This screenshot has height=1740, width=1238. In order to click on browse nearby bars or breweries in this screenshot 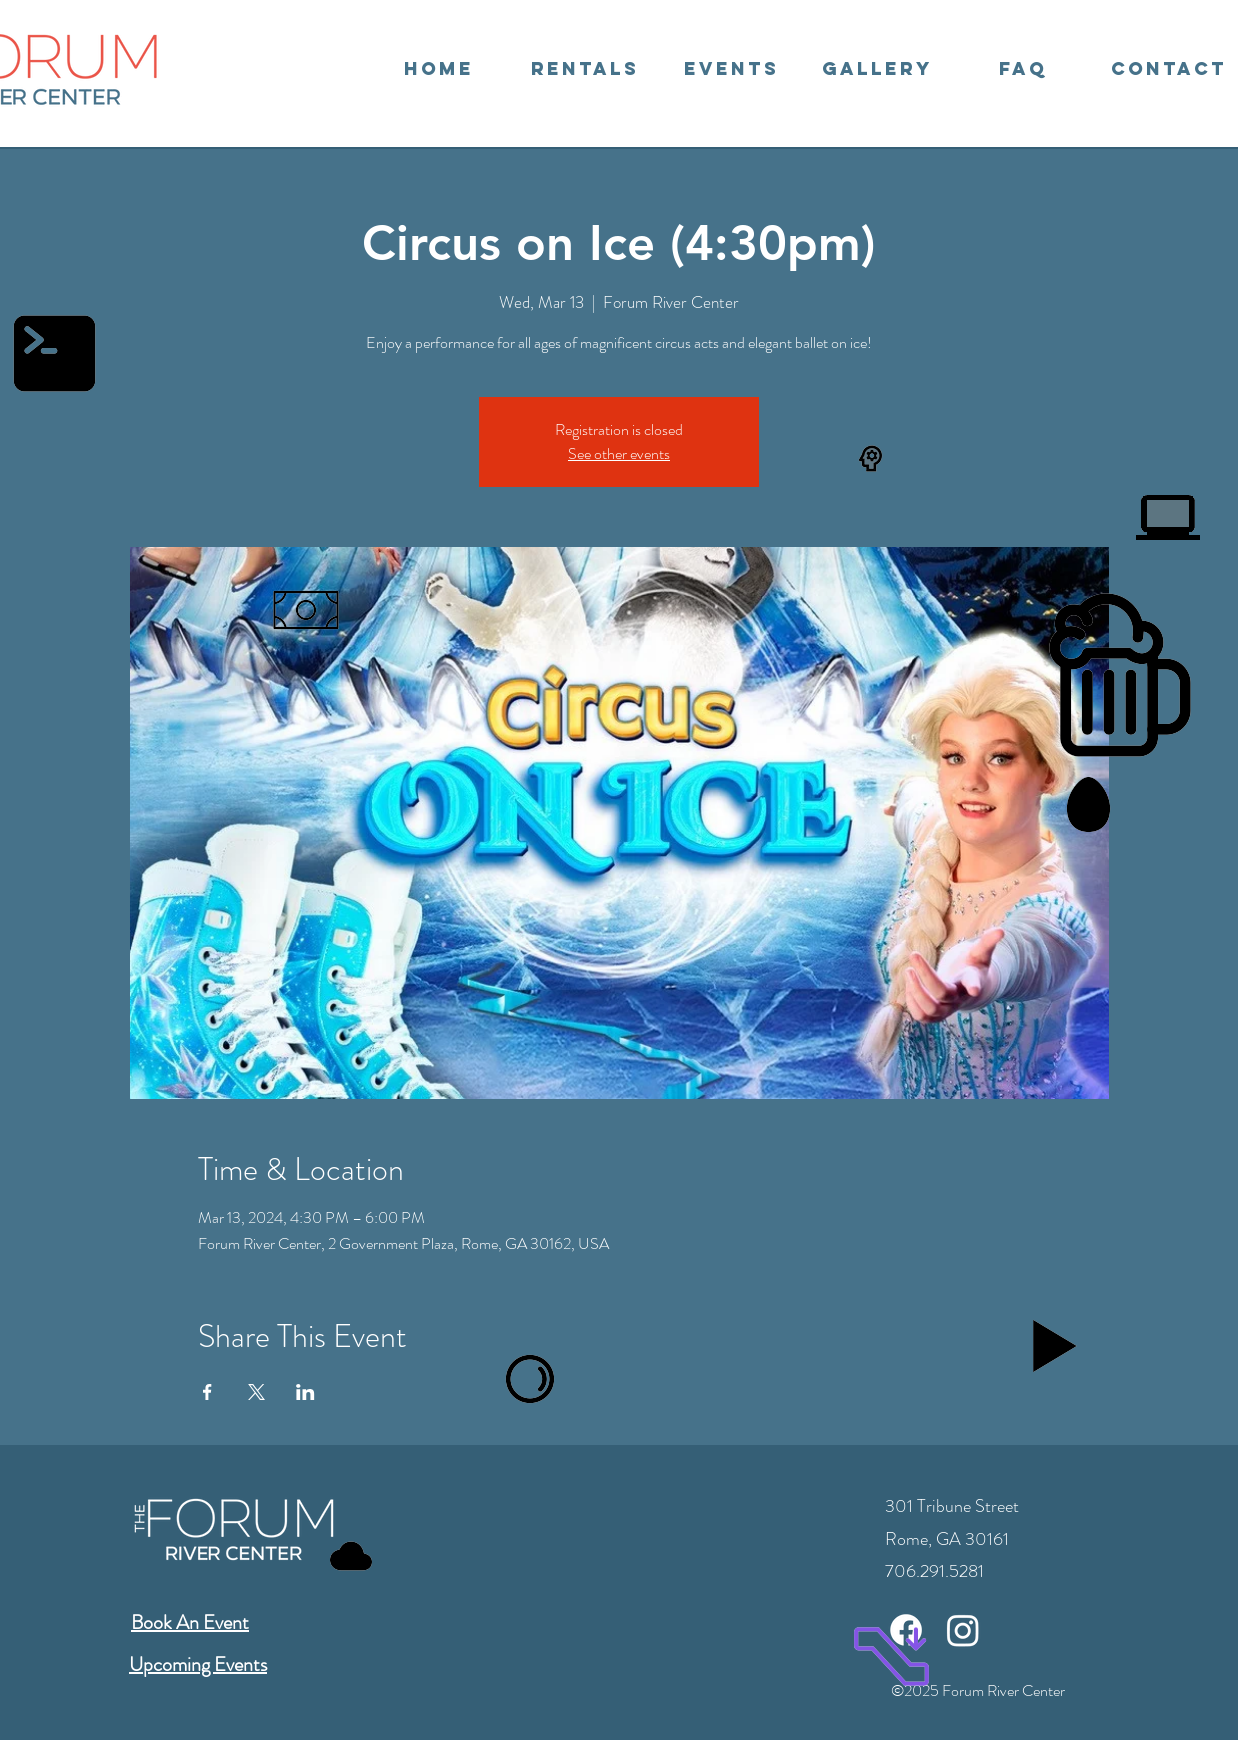, I will do `click(1120, 675)`.